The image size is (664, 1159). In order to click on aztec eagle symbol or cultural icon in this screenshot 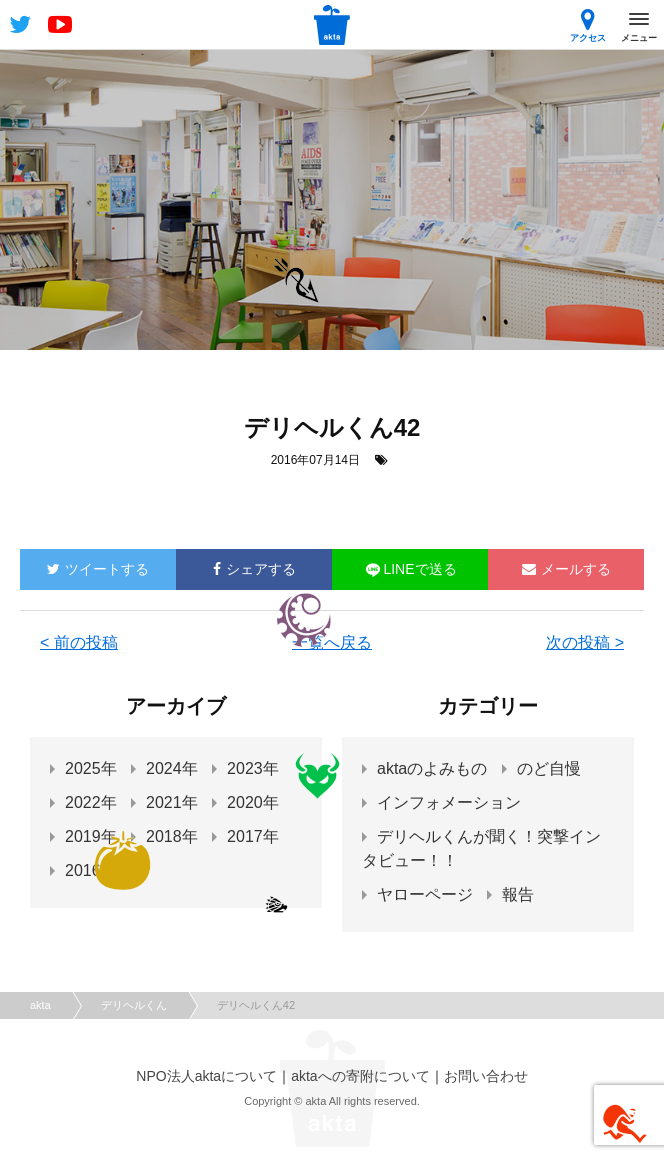, I will do `click(276, 904)`.